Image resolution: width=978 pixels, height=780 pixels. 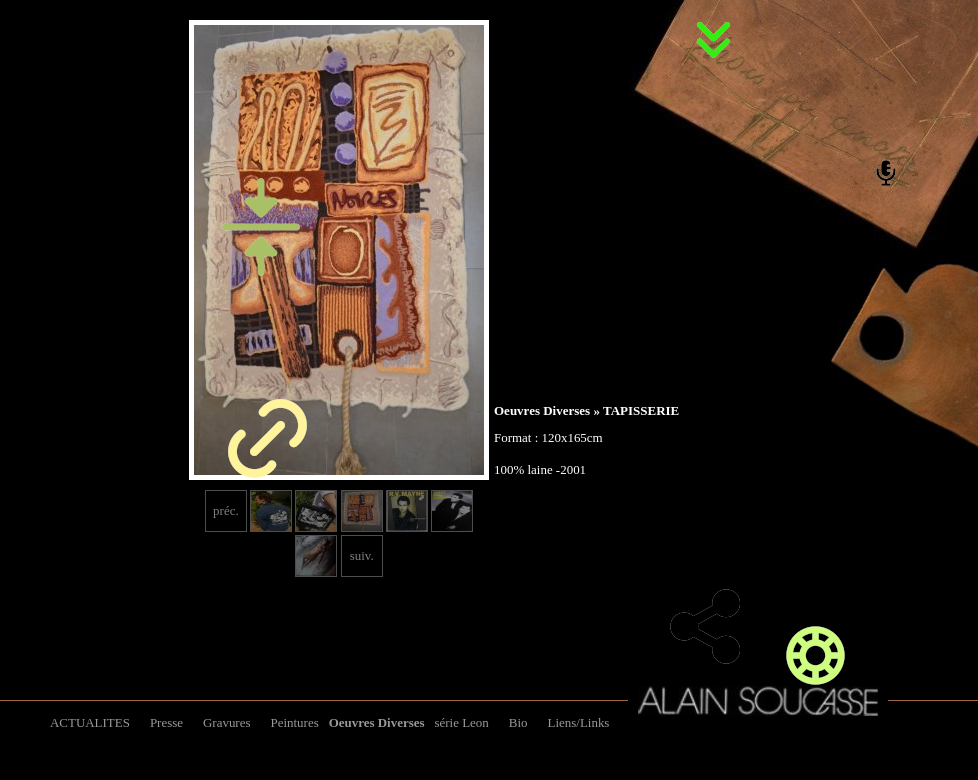 I want to click on access casino or gambling features, so click(x=815, y=655).